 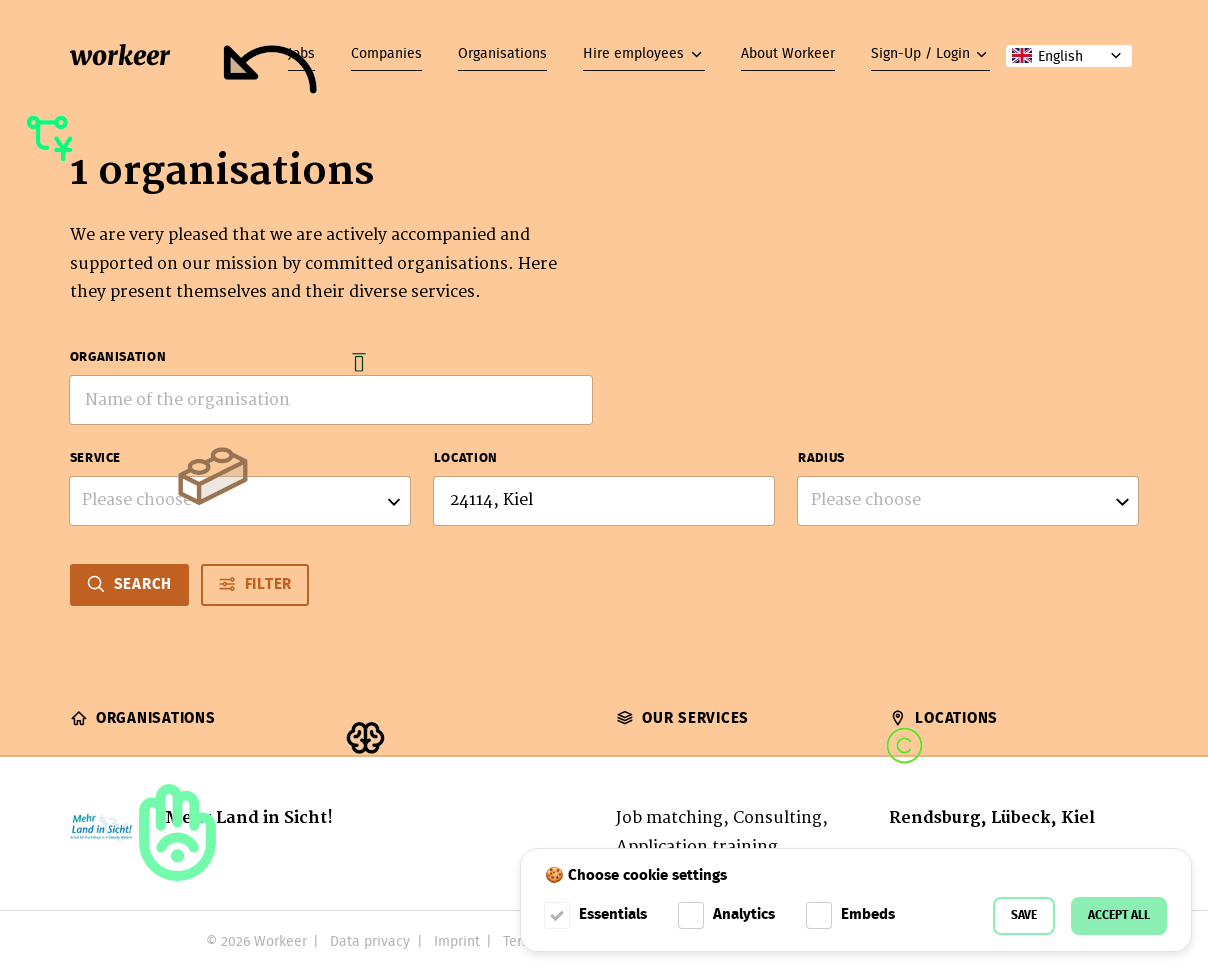 I want to click on access AI or smart features, so click(x=365, y=738).